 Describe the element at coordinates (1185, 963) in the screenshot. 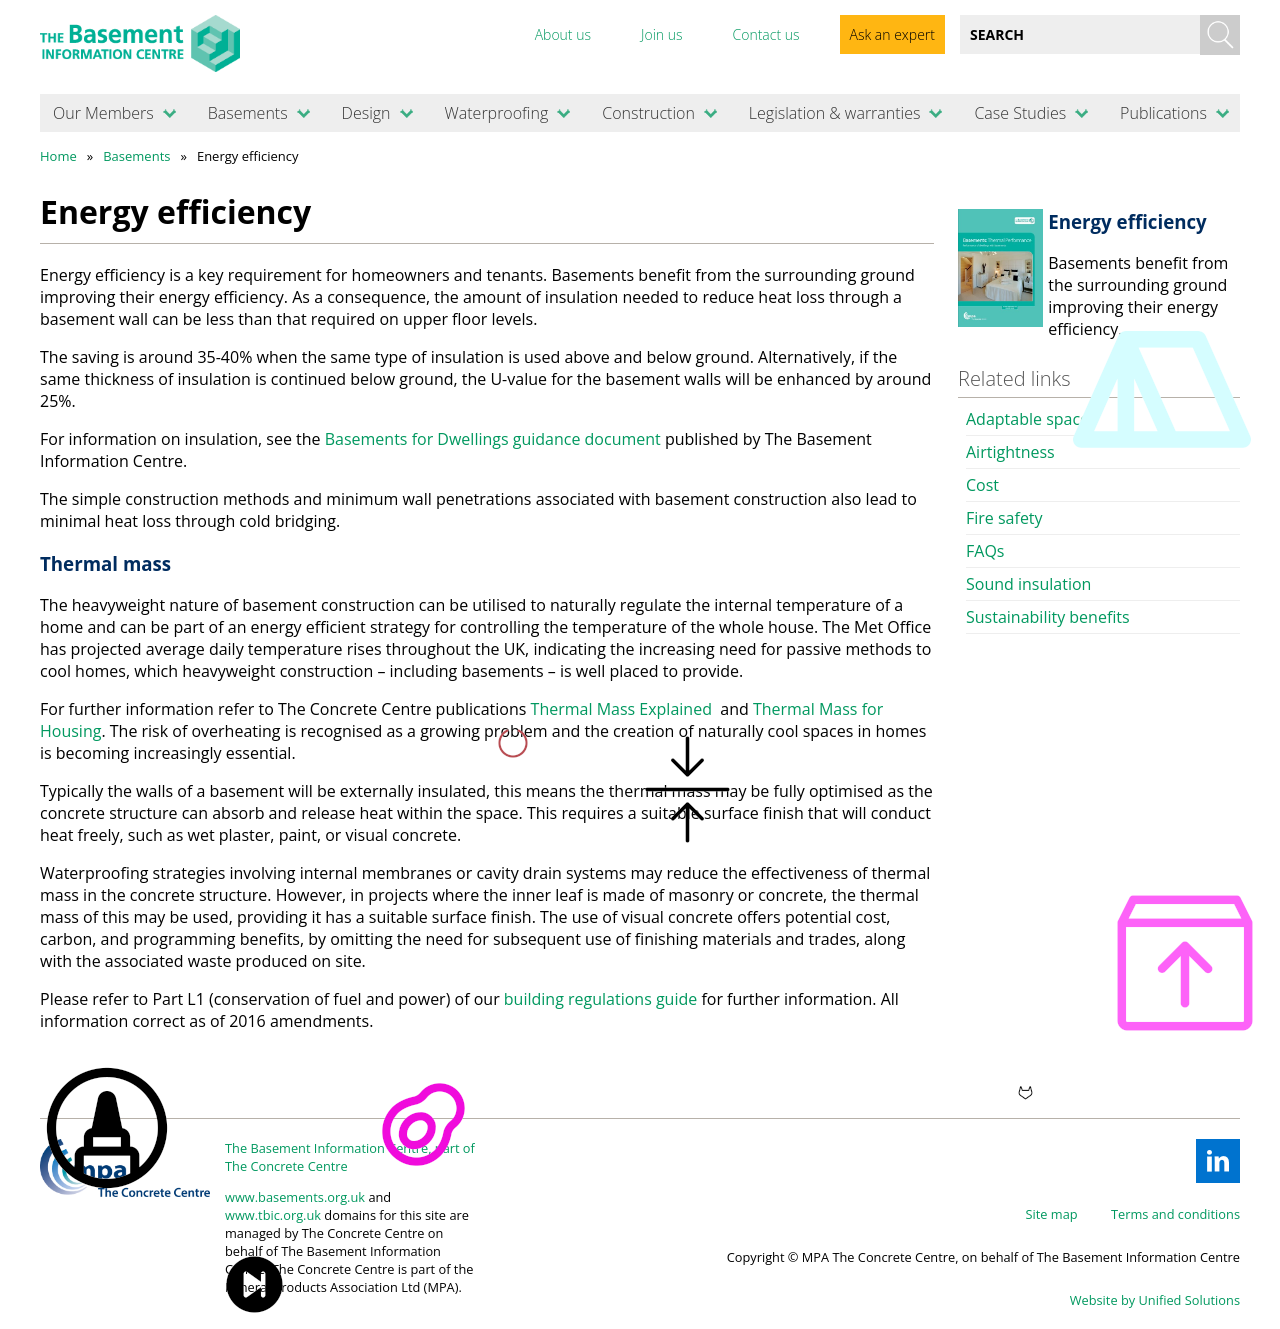

I see `upload a file or package` at that location.